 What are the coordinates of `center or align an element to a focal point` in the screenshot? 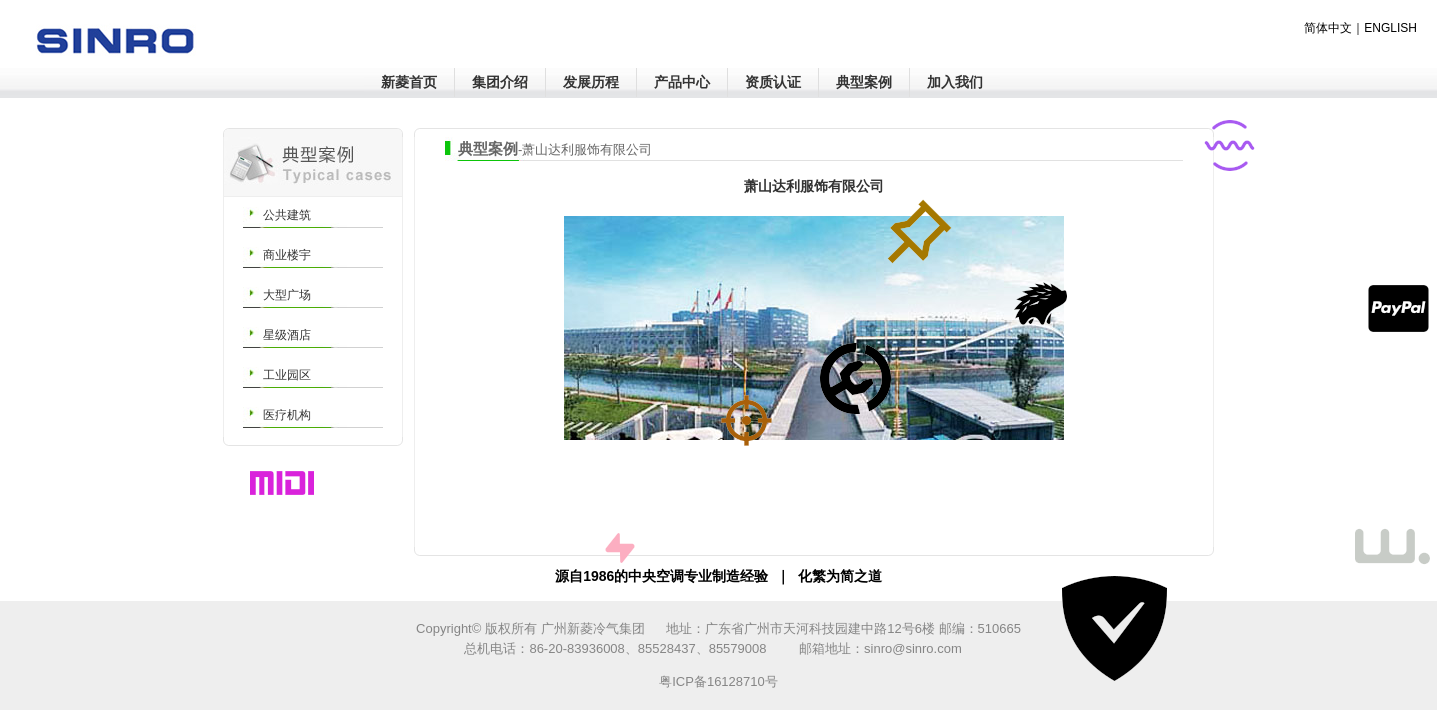 It's located at (746, 420).